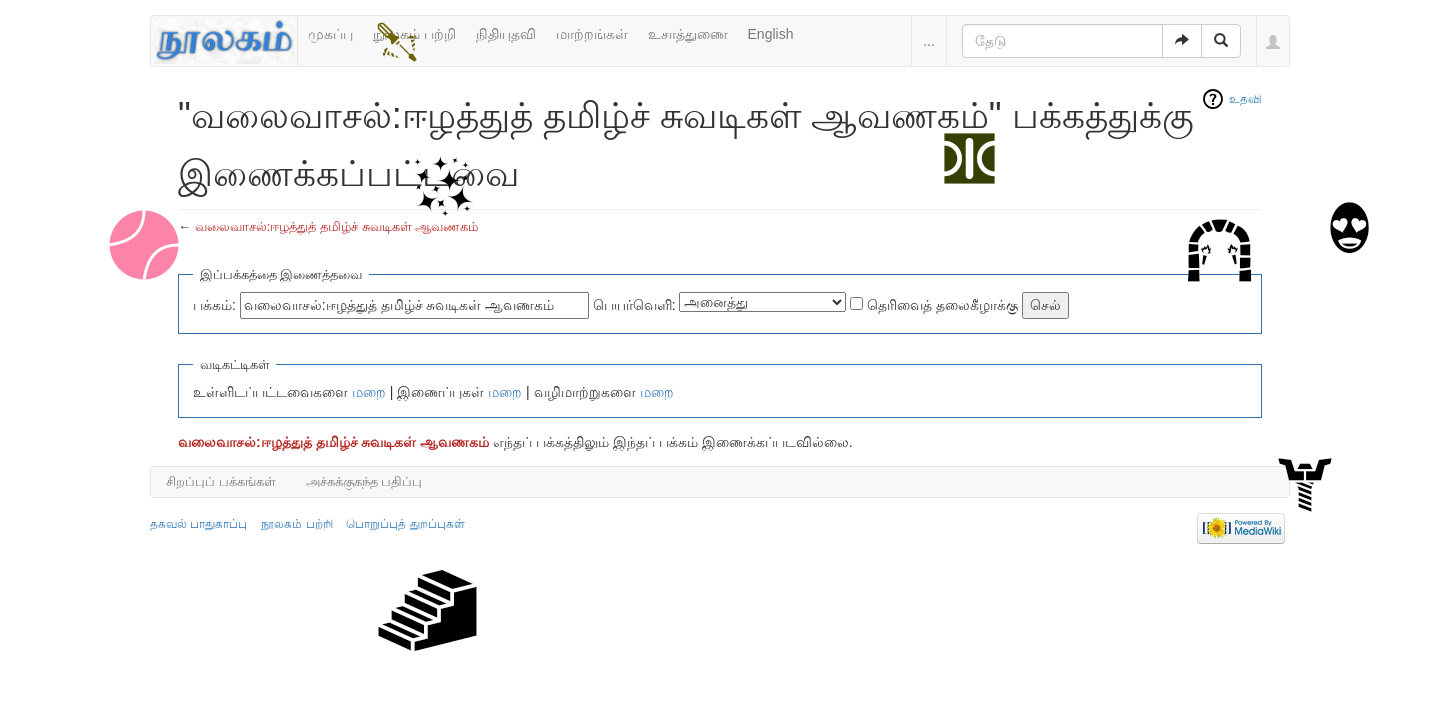  What do you see at coordinates (443, 186) in the screenshot?
I see `indicates magic or special ability activation` at bounding box center [443, 186].